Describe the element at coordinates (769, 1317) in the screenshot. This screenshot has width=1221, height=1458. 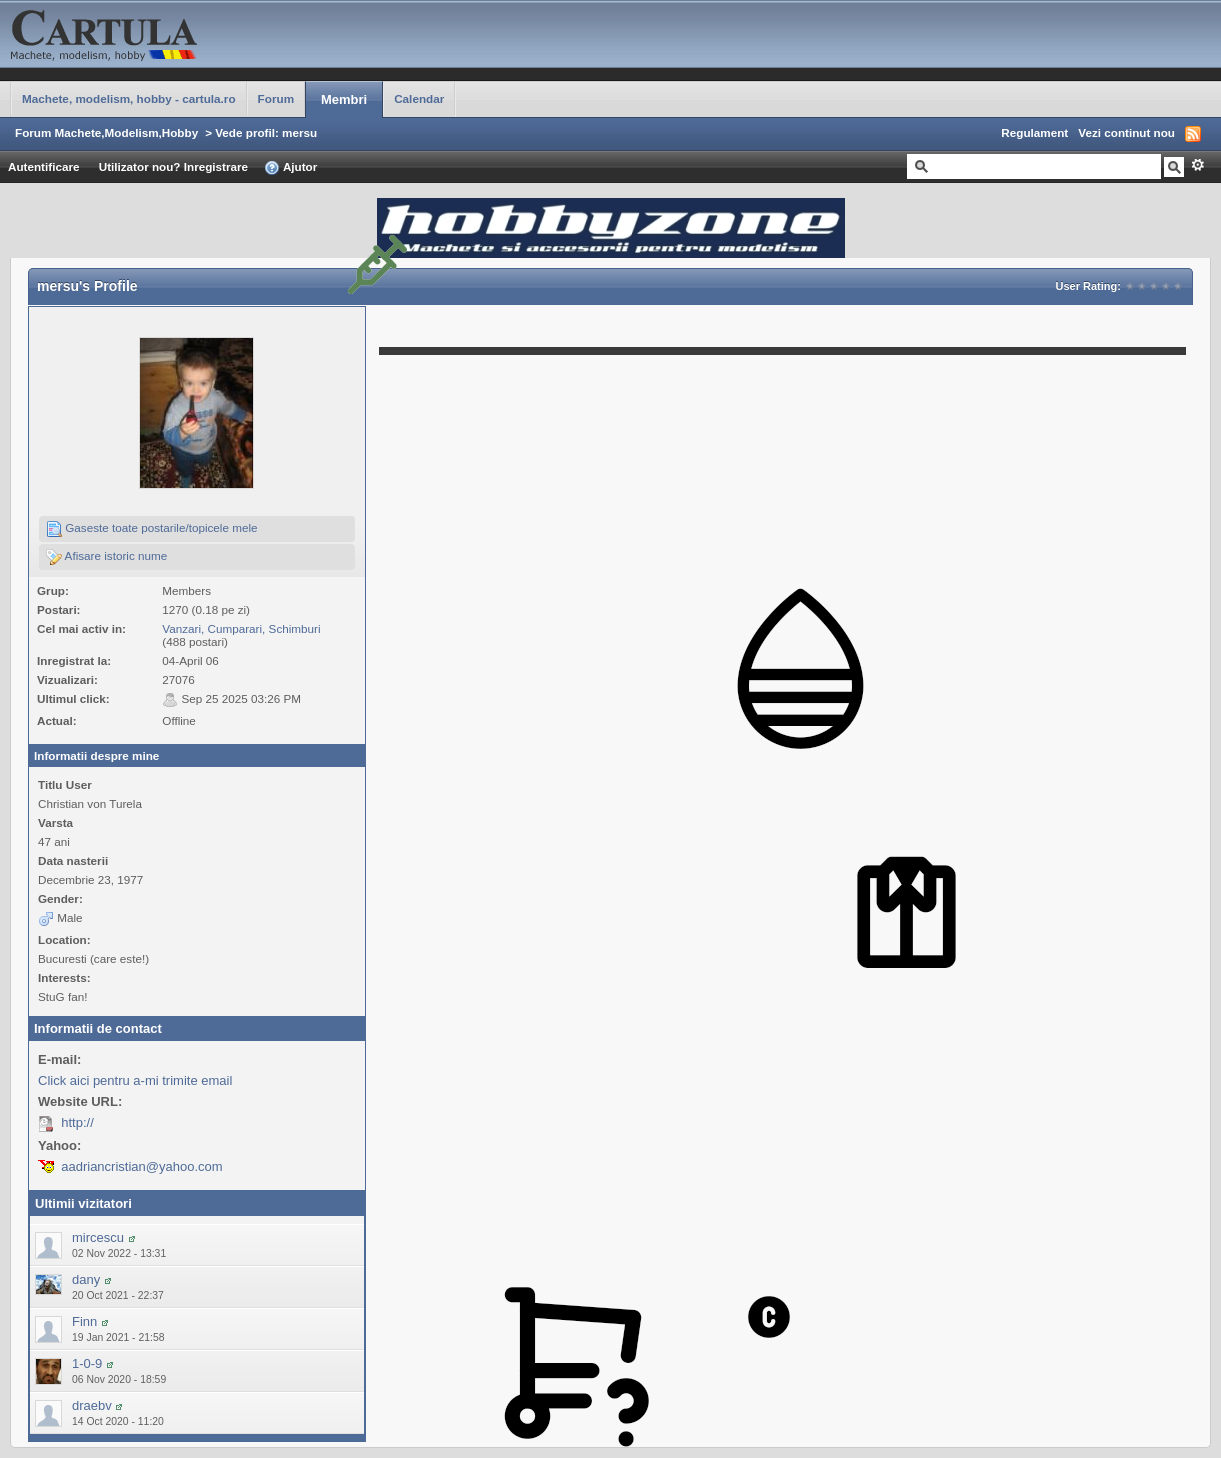
I see `indicates copyright status` at that location.